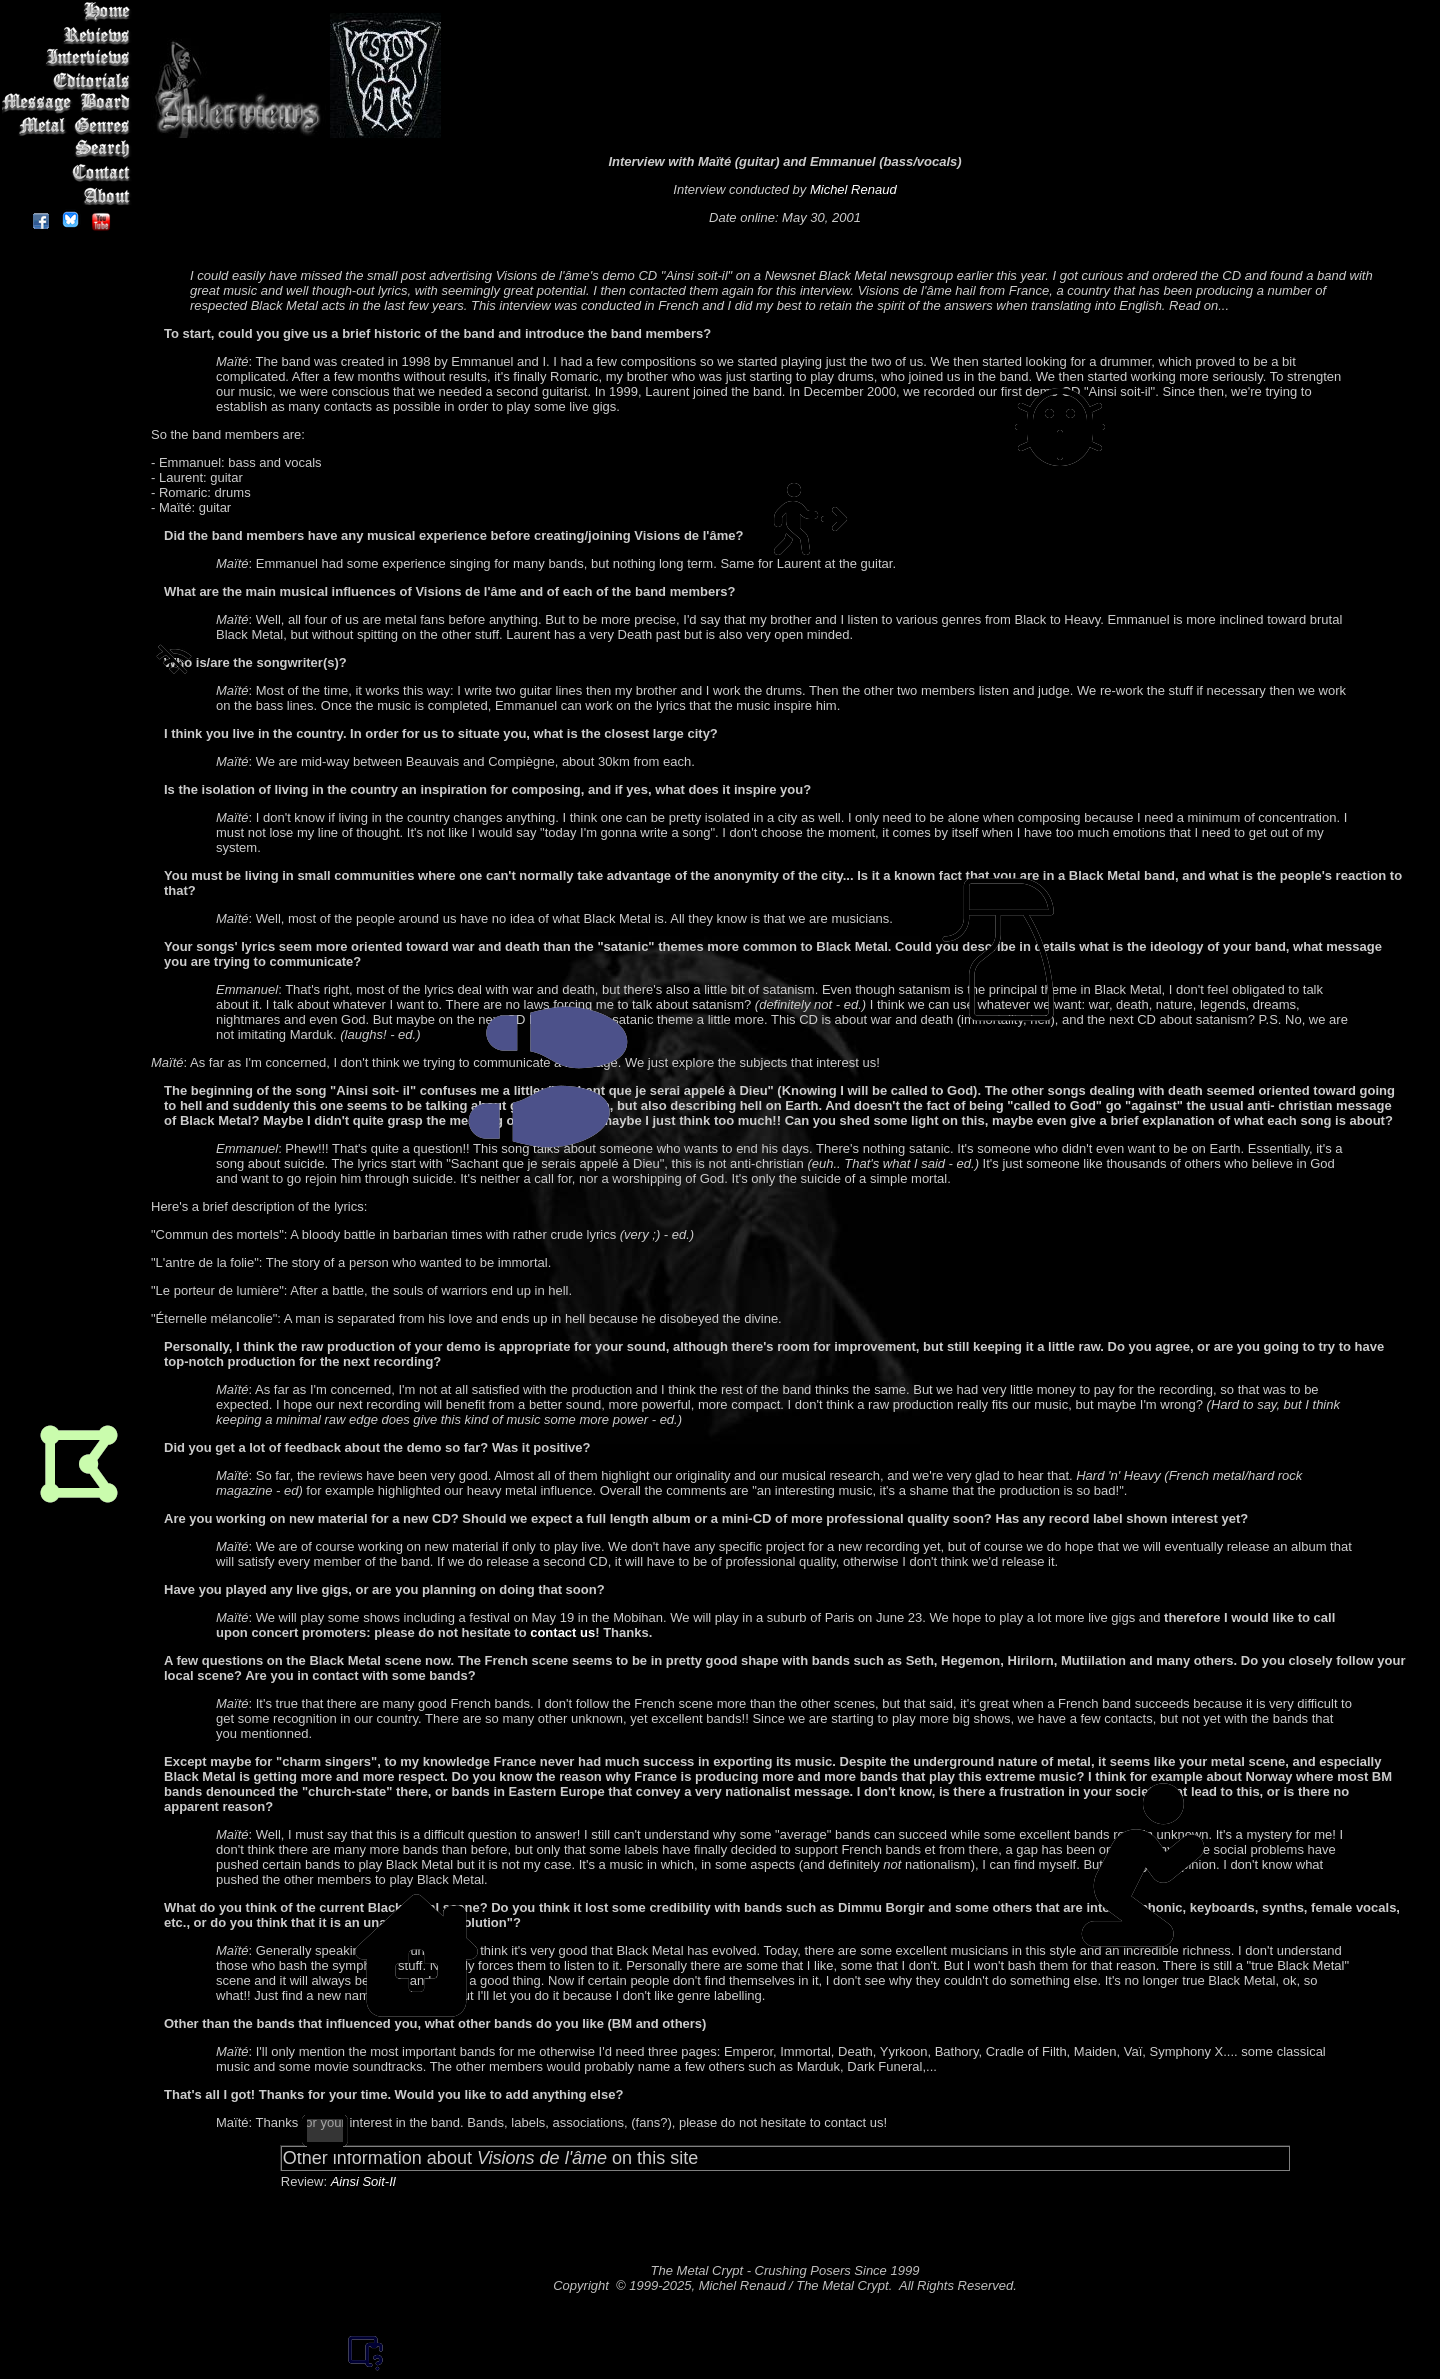 This screenshot has width=1440, height=2379. Describe the element at coordinates (365, 2351) in the screenshot. I see `get help with connected devices` at that location.